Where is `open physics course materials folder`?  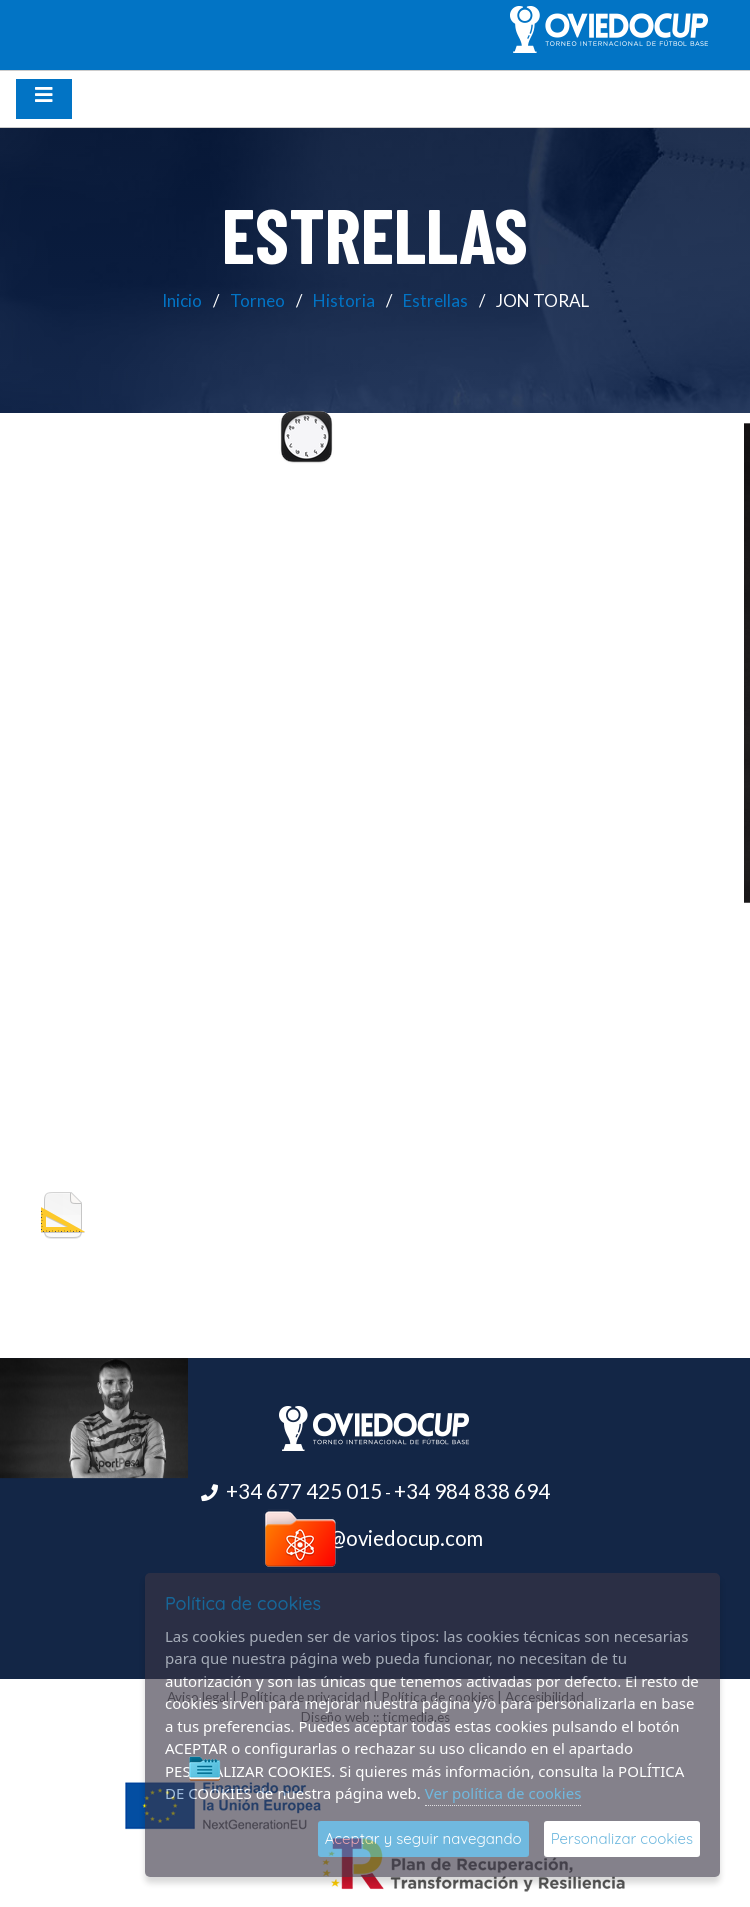
open physics course materials folder is located at coordinates (300, 1541).